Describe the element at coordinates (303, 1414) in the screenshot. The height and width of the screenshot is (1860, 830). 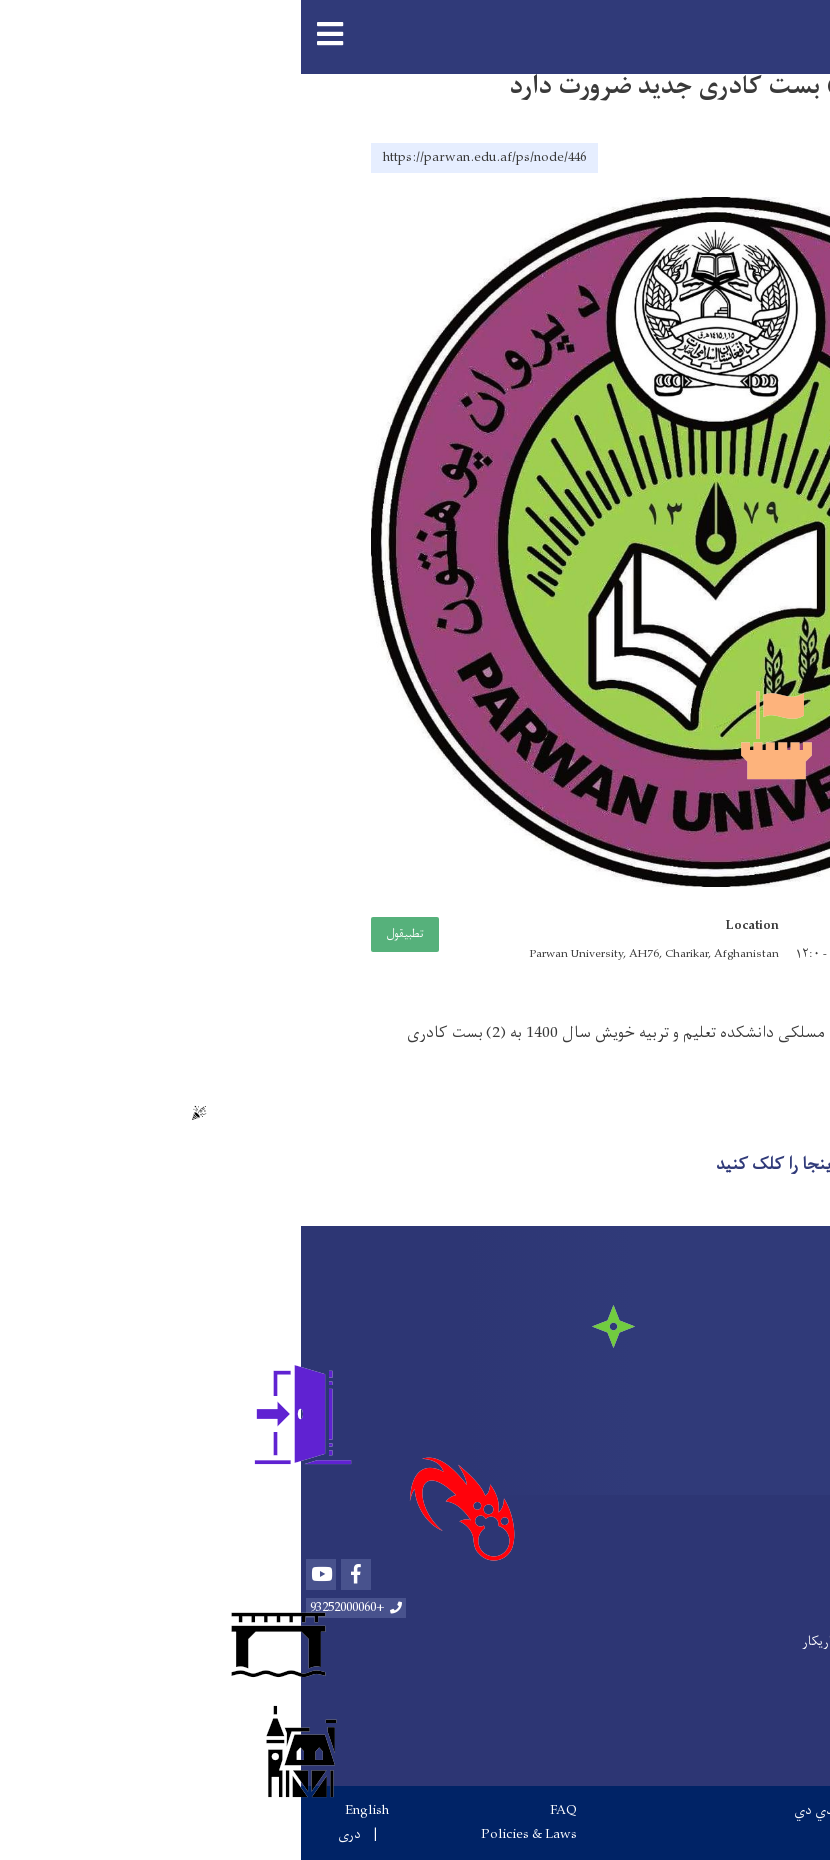
I see `exit or log out of the current session` at that location.